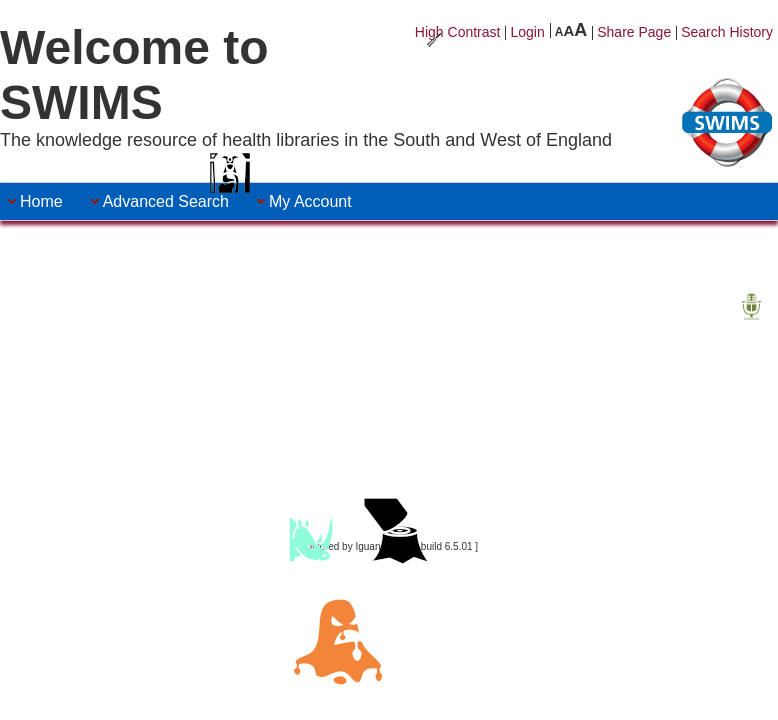 The height and width of the screenshot is (720, 778). Describe the element at coordinates (338, 642) in the screenshot. I see `slime enemy or creature in a game interface` at that location.